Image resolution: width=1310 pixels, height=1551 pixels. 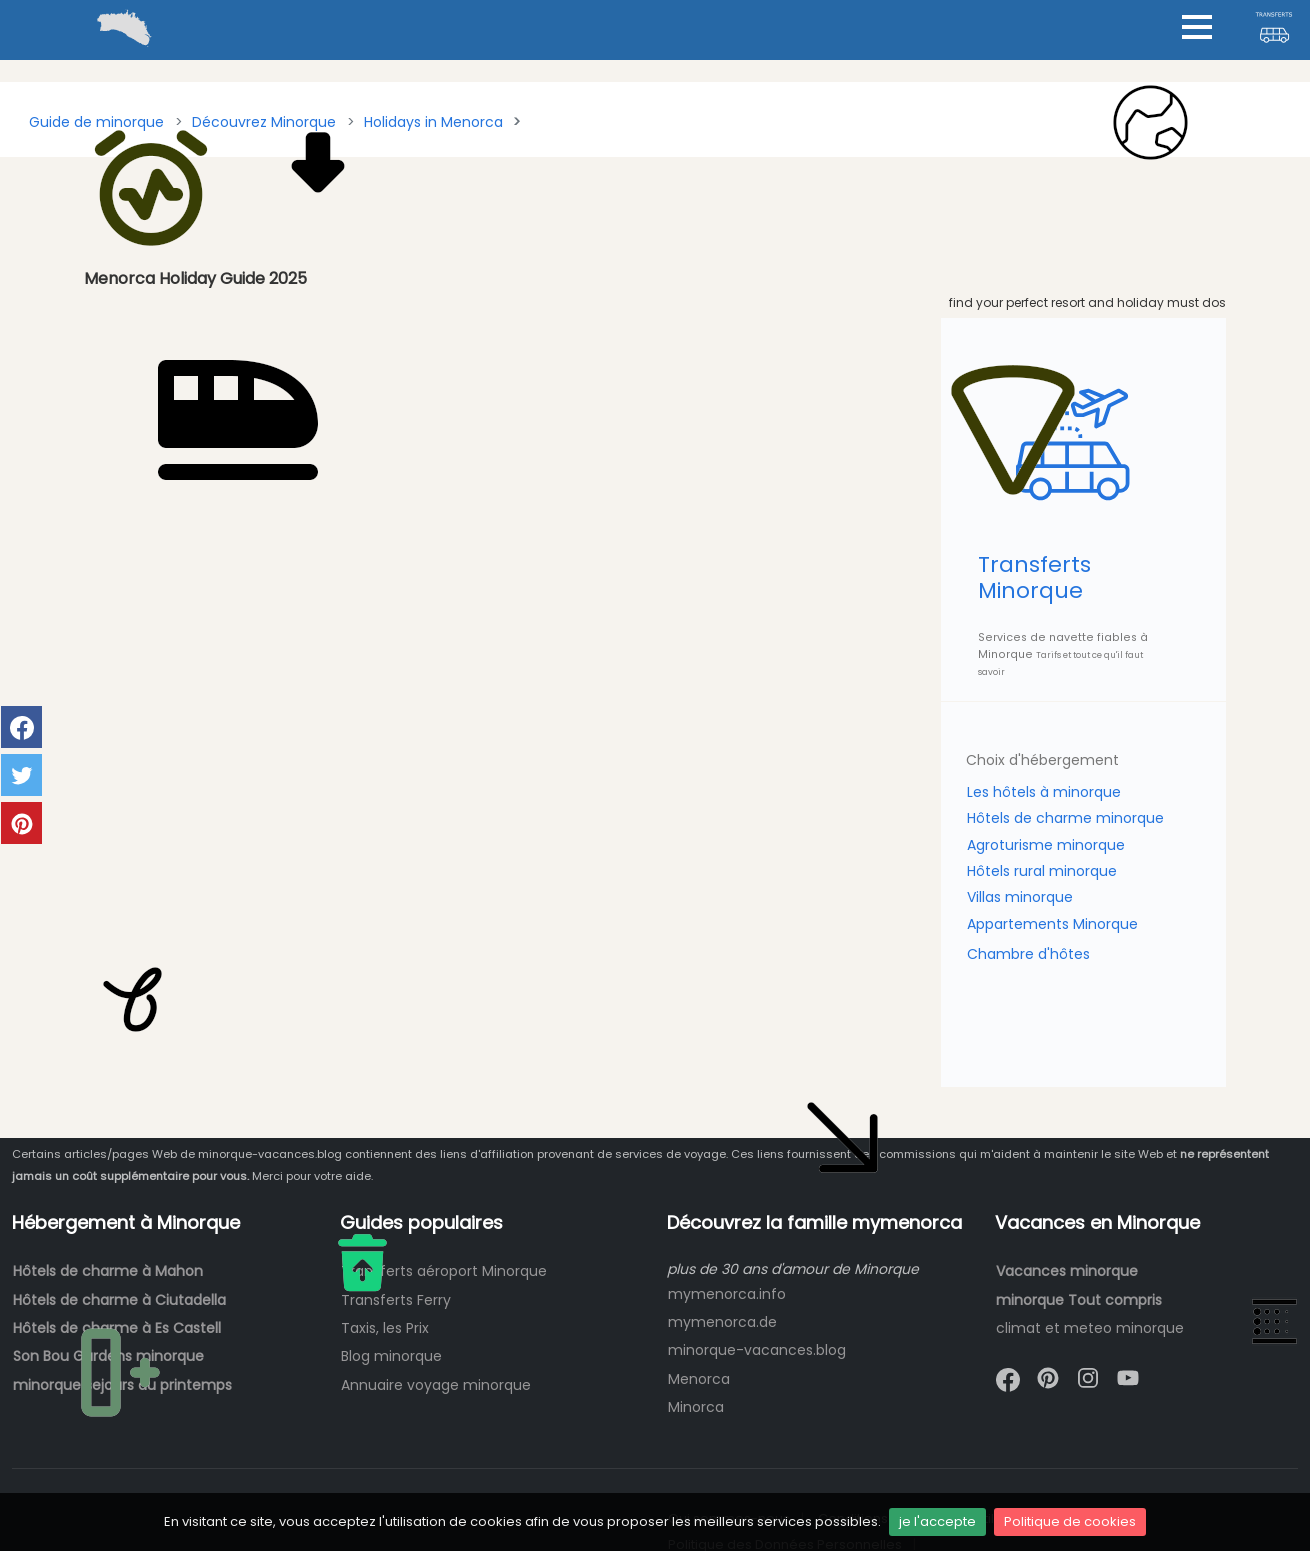 What do you see at coordinates (842, 1137) in the screenshot?
I see `navigate to the next item diagonally` at bounding box center [842, 1137].